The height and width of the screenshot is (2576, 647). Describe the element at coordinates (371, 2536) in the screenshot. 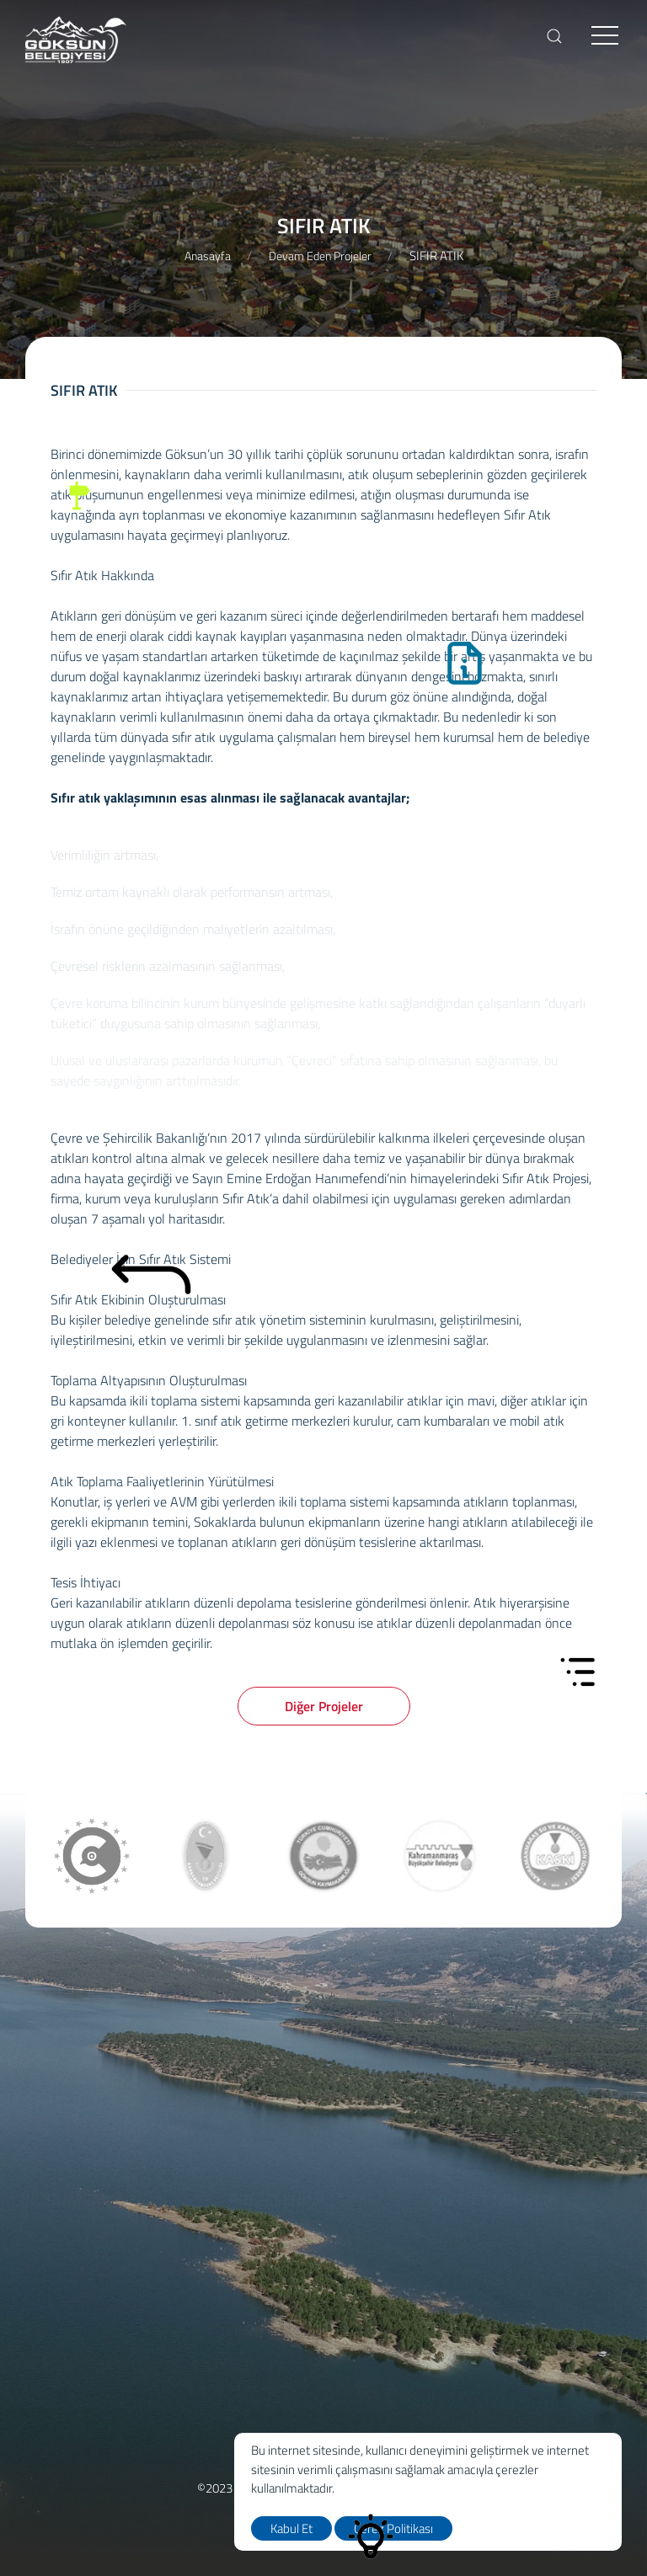

I see `view tips or suggestions` at that location.